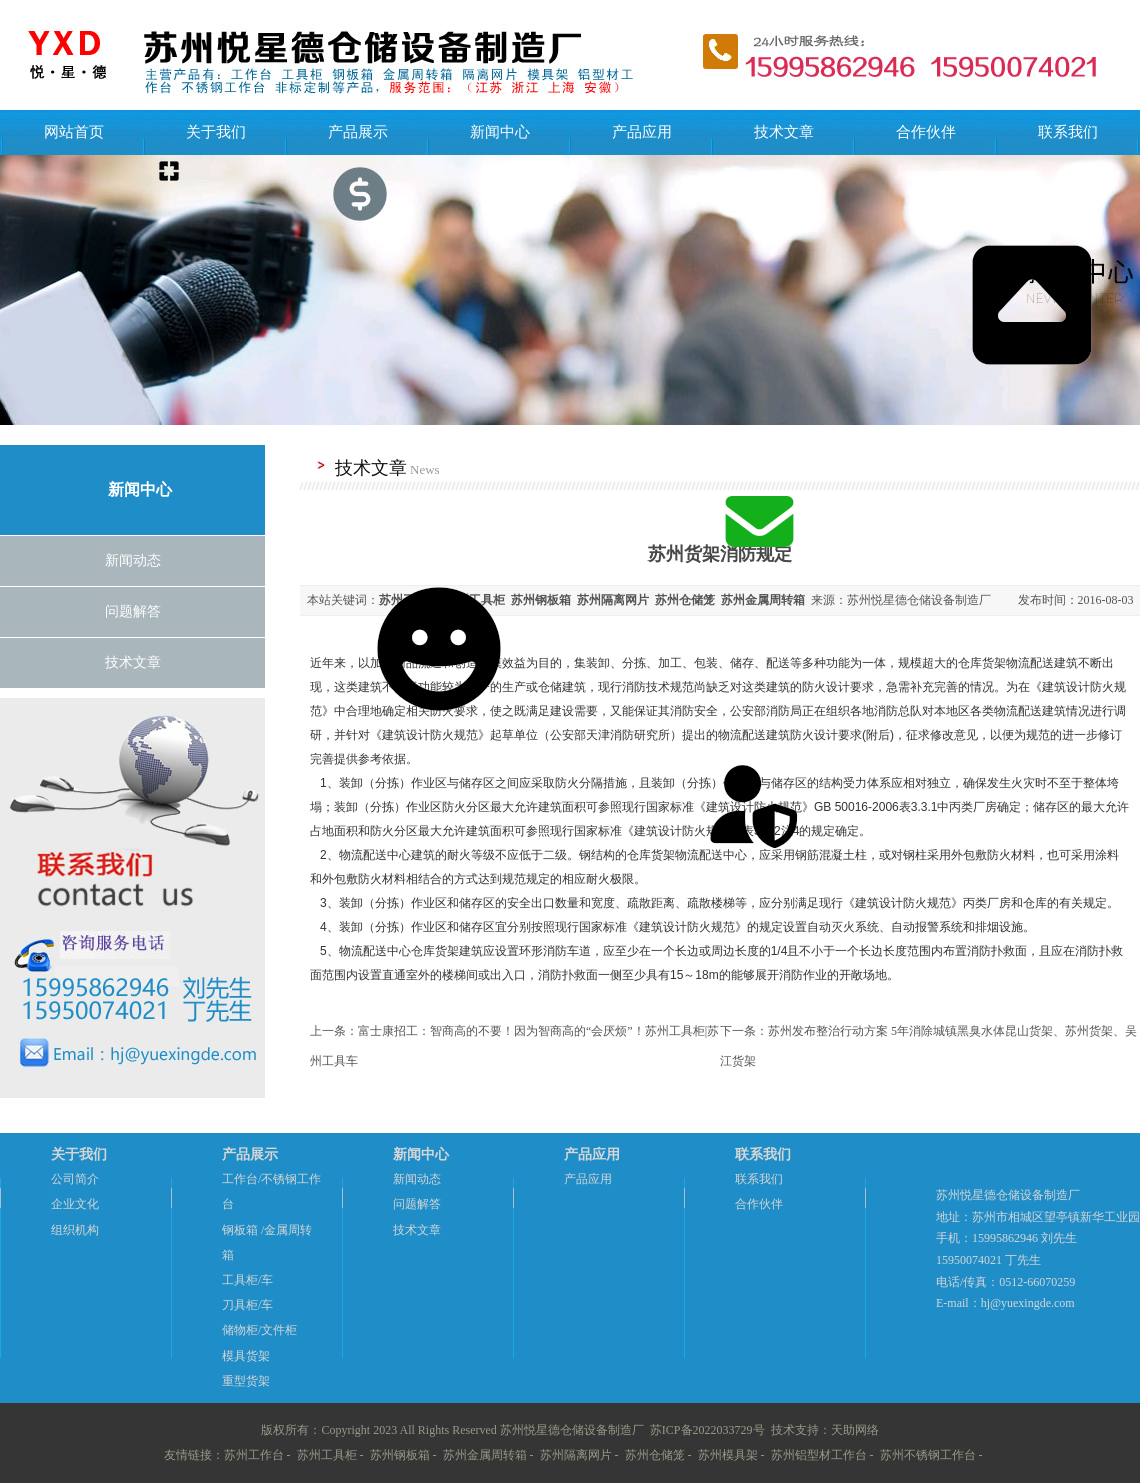 The height and width of the screenshot is (1483, 1140). What do you see at coordinates (360, 194) in the screenshot?
I see `view account balance or financial summary` at bounding box center [360, 194].